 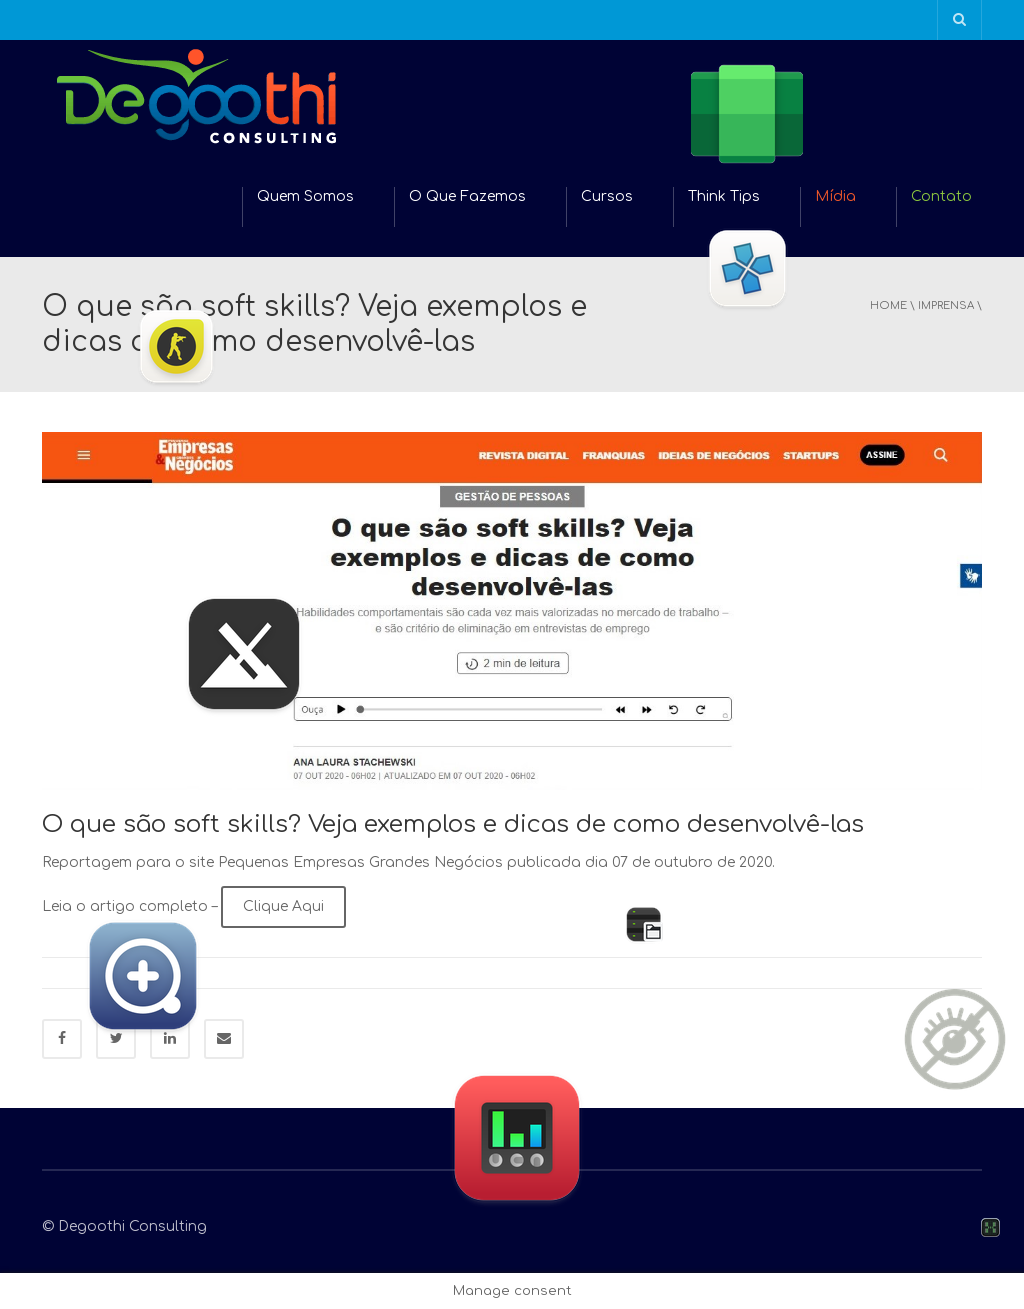 I want to click on launch ppsspp psp emulator, so click(x=747, y=268).